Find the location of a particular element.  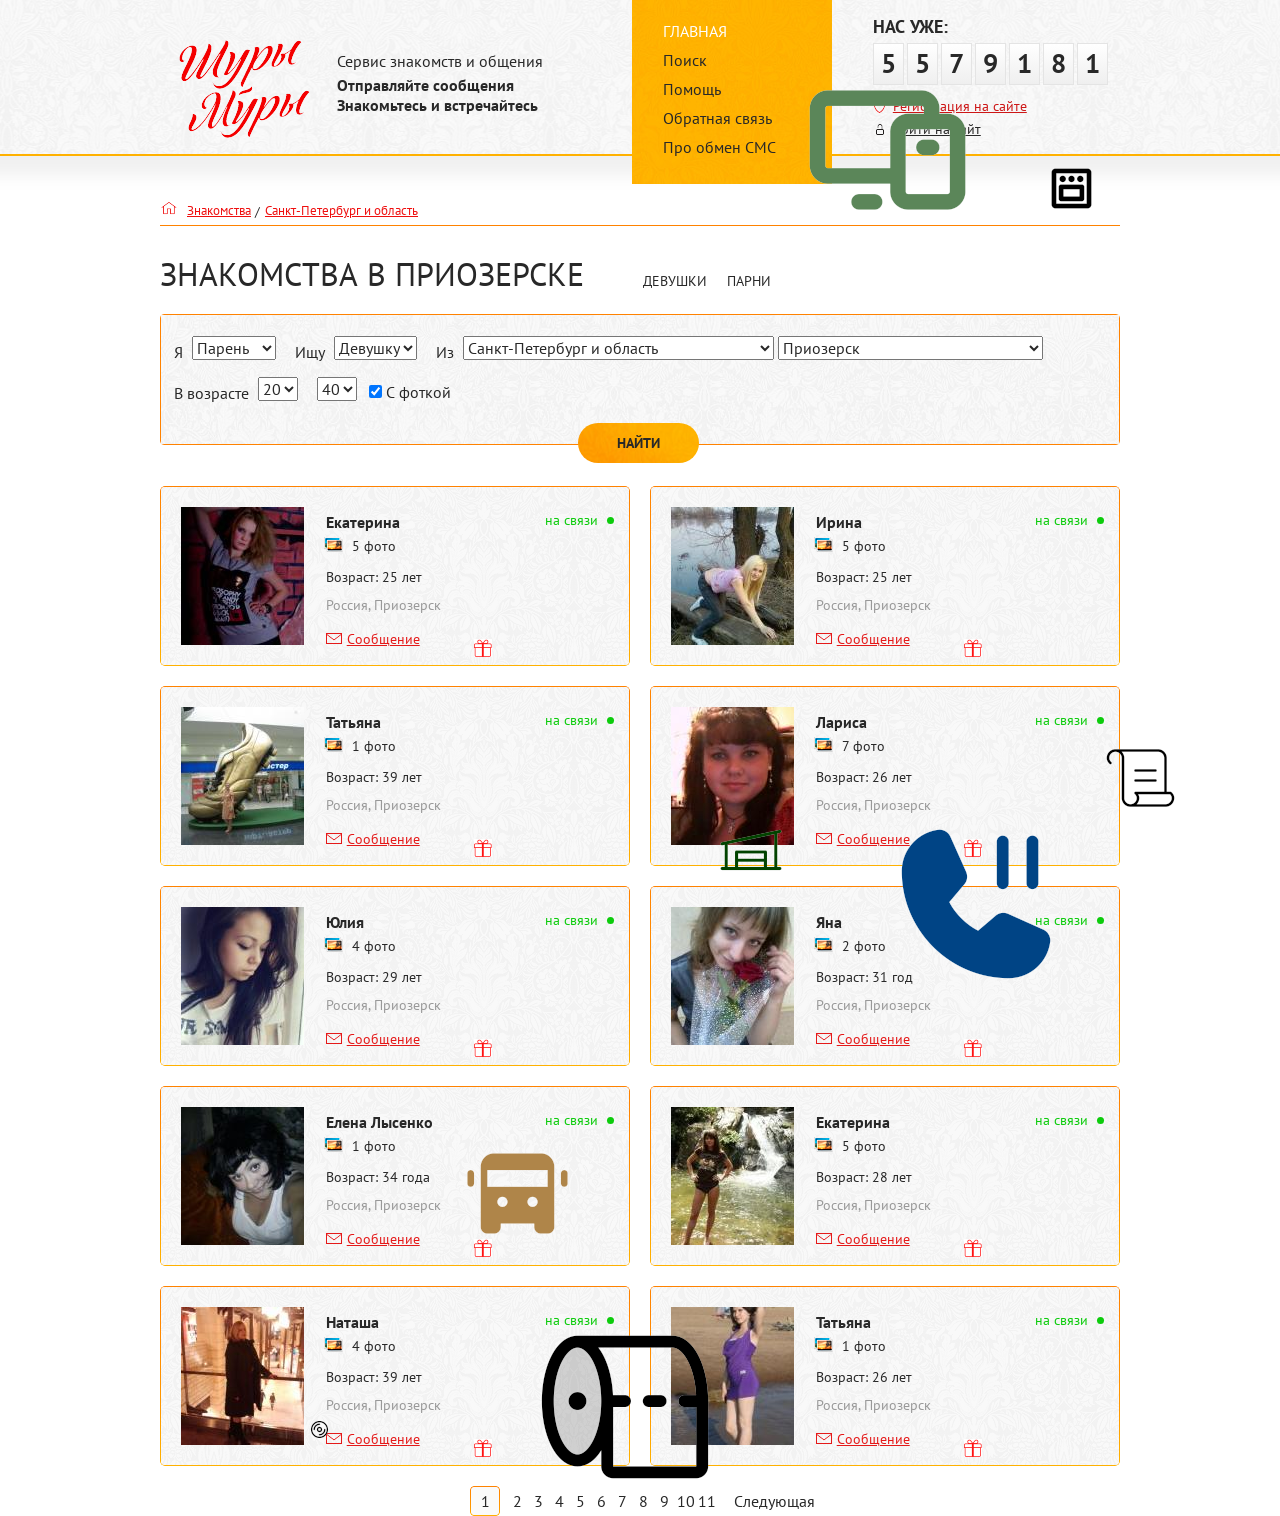

view document or manuscript is located at coordinates (1143, 778).